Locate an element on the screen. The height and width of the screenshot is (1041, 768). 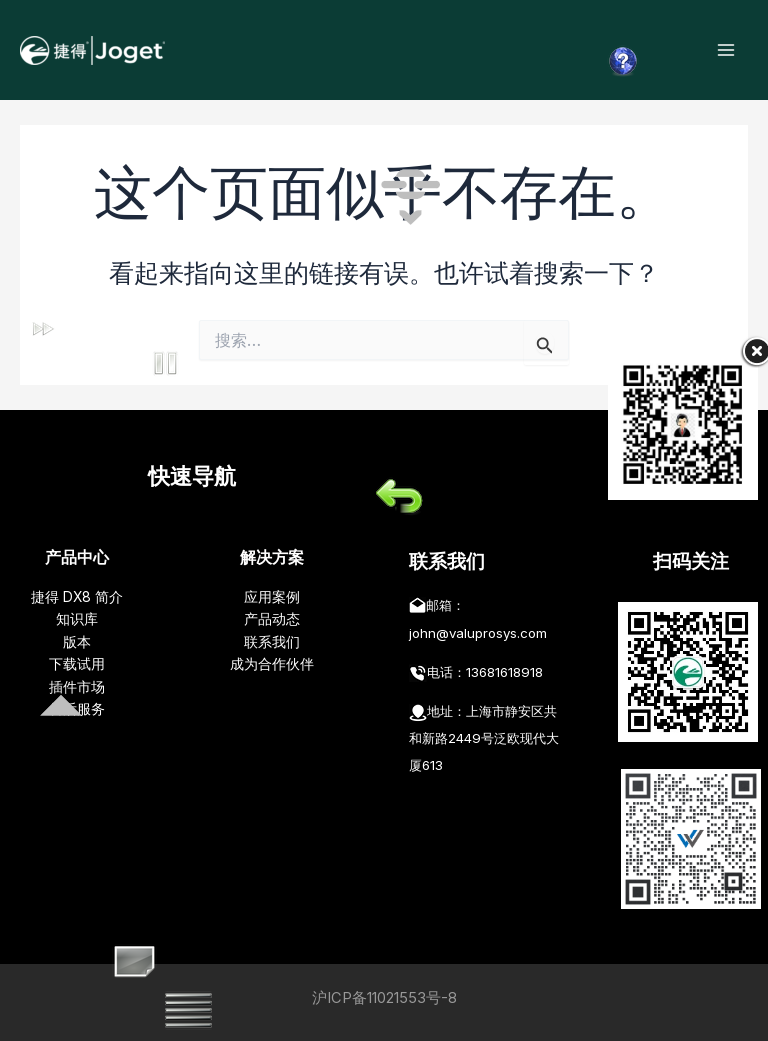
justify text to fill both margins is located at coordinates (188, 1010).